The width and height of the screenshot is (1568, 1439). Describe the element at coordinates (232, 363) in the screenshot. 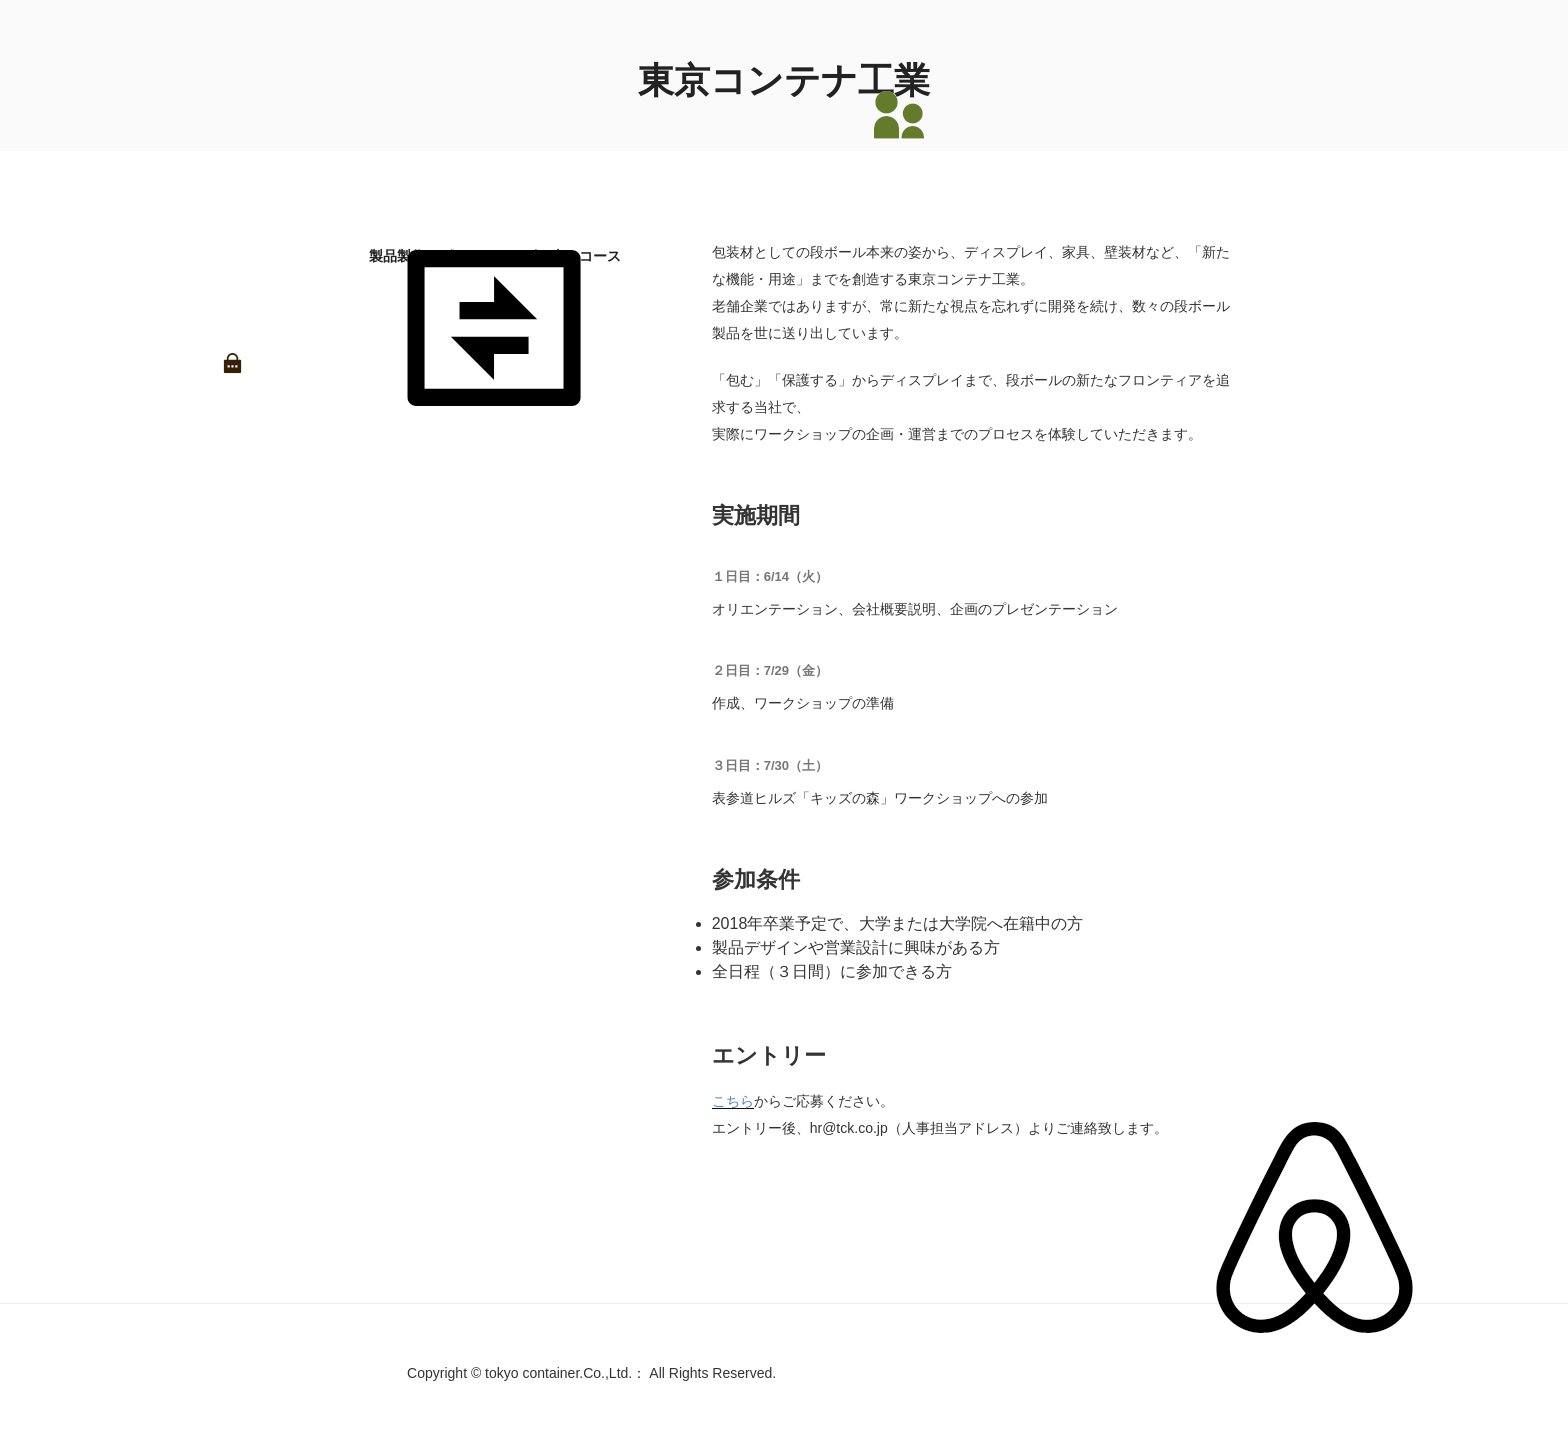

I see `enter password to unlock` at that location.